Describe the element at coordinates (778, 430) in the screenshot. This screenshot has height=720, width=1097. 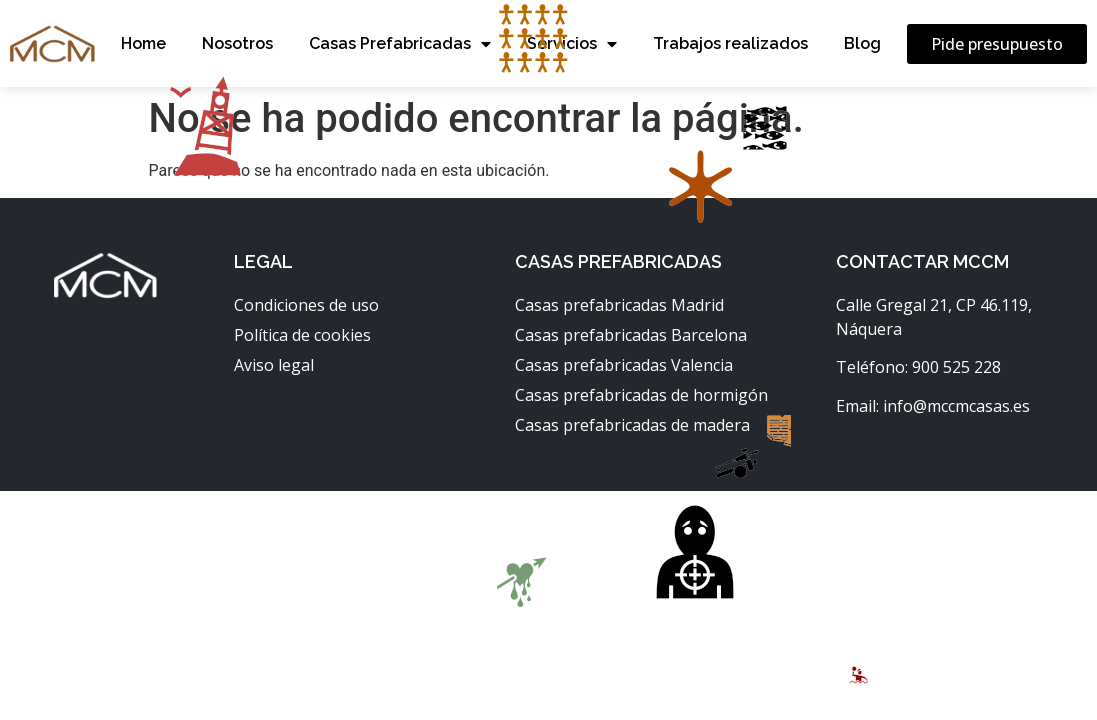
I see `access notes or written records` at that location.